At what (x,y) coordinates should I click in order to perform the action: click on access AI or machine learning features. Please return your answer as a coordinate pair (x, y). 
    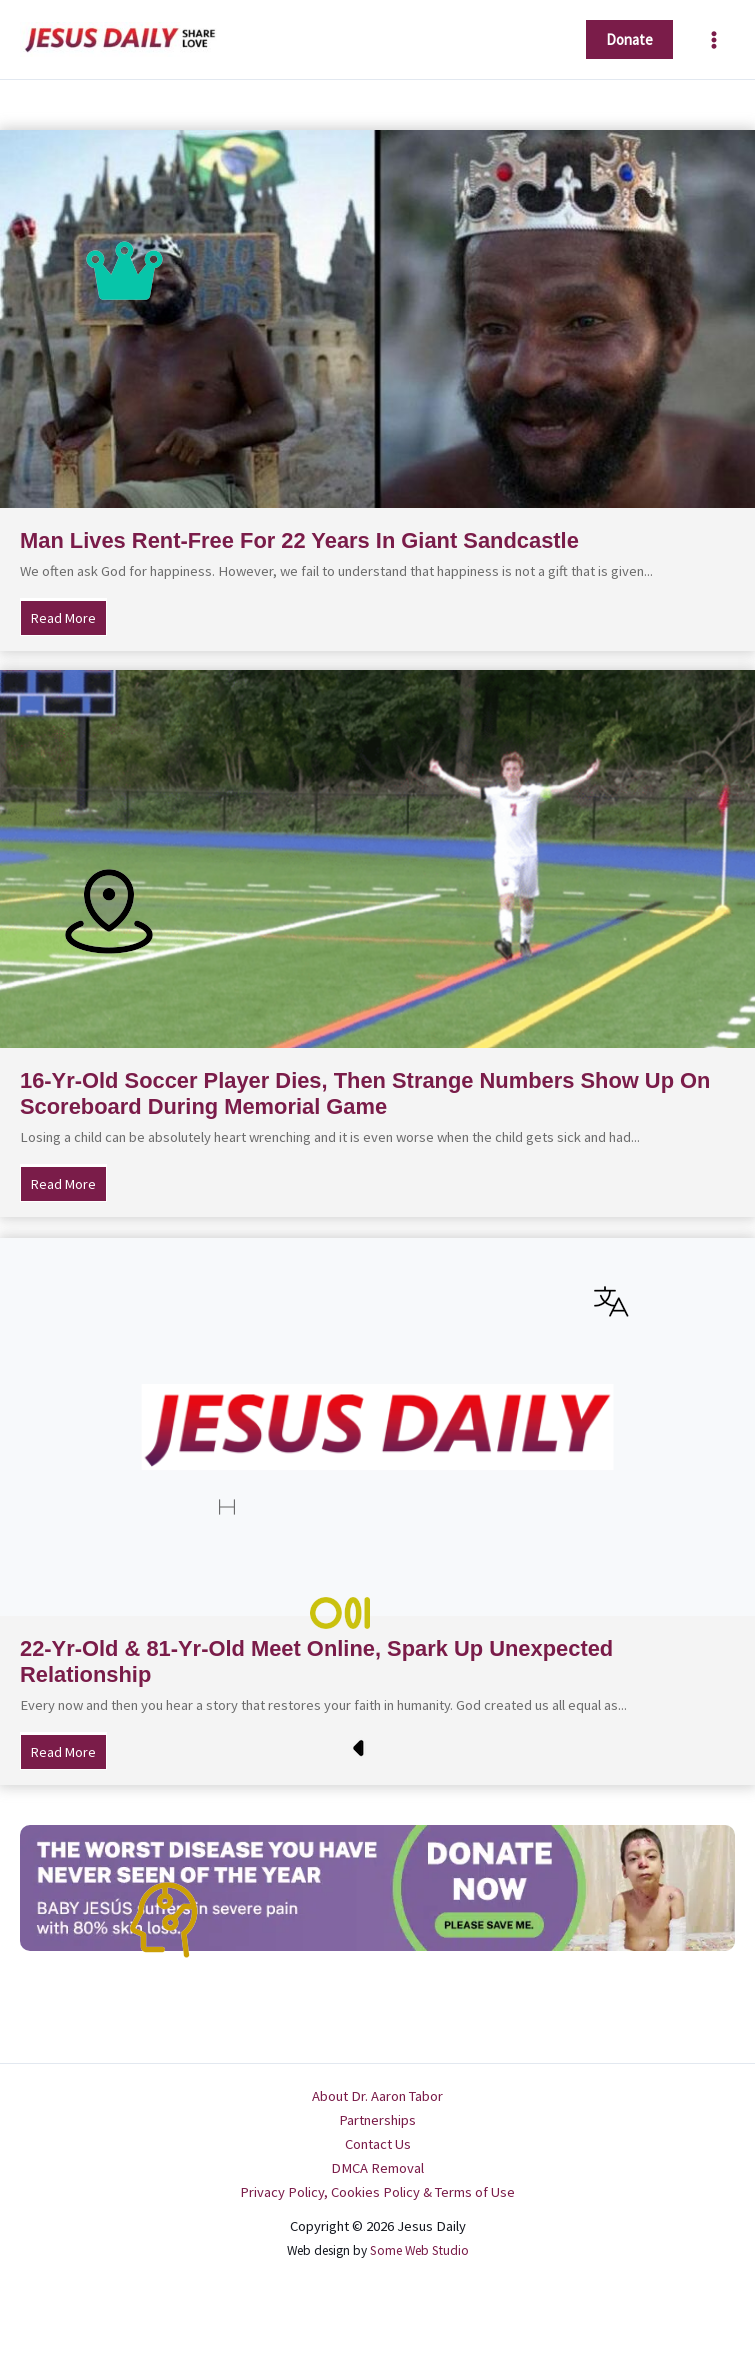
    Looking at the image, I should click on (165, 1920).